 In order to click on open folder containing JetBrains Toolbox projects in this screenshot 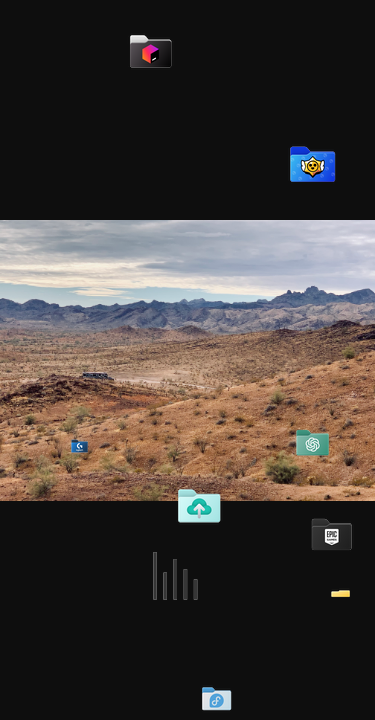, I will do `click(150, 52)`.